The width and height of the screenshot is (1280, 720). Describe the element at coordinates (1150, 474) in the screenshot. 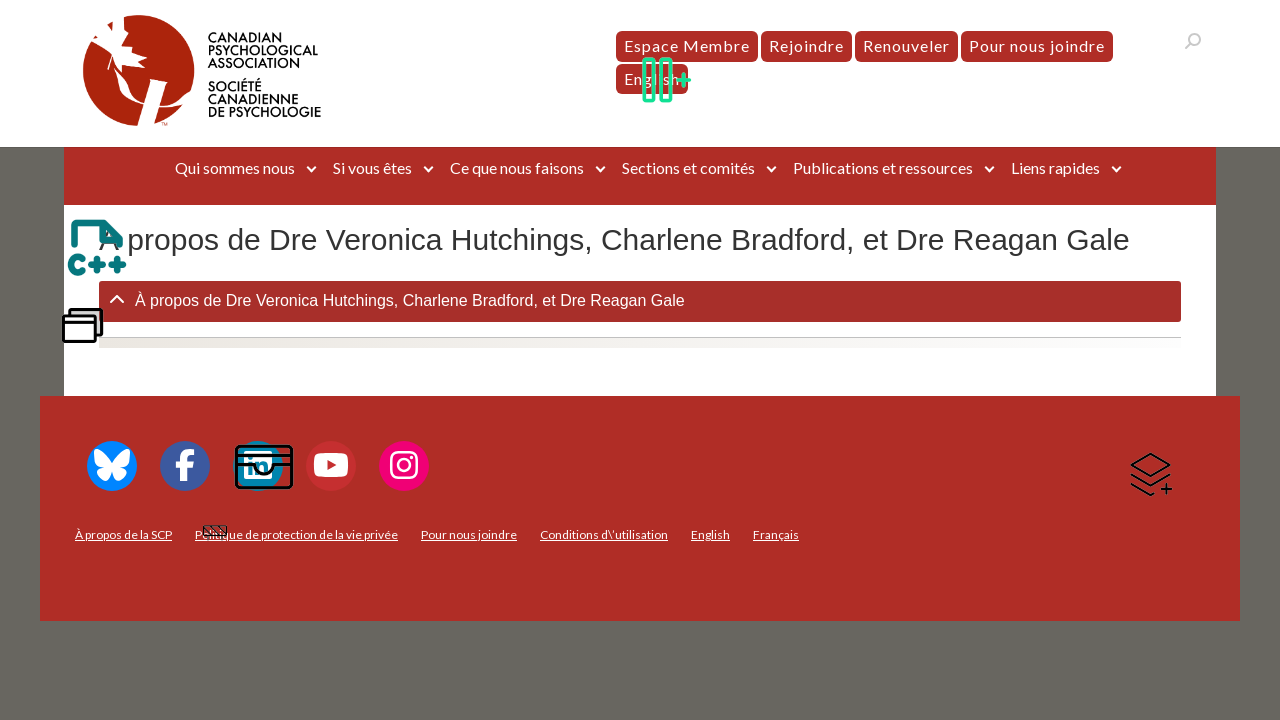

I see `add a new layer to the stack` at that location.